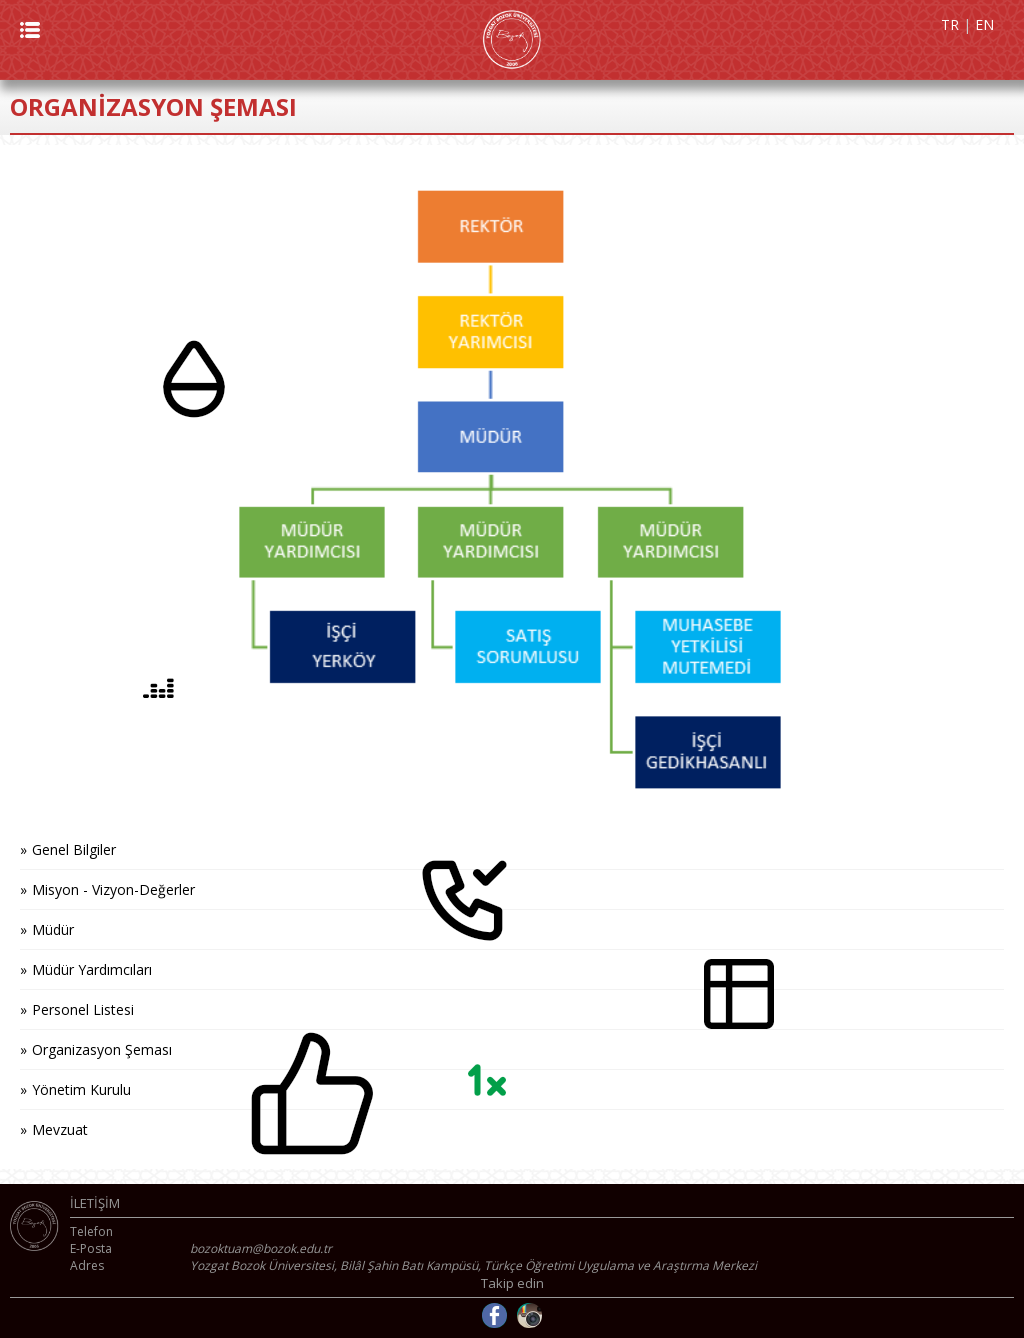  Describe the element at coordinates (464, 898) in the screenshot. I see `call completed successfully` at that location.